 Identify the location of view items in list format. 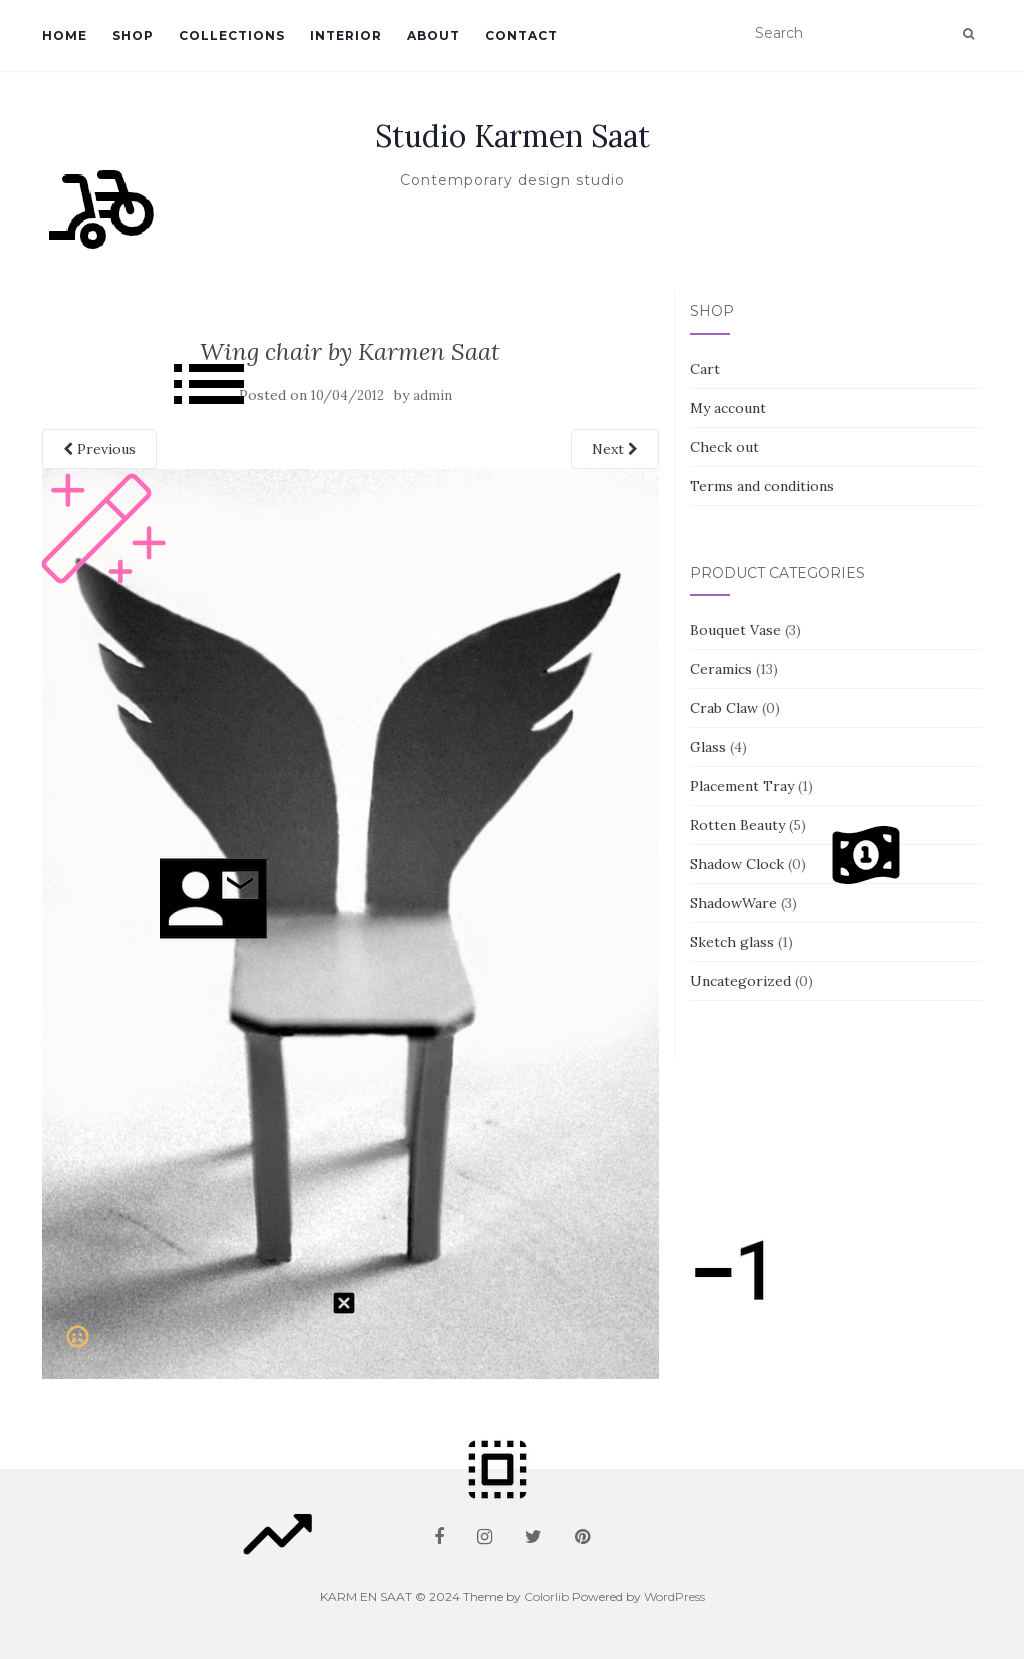
(209, 384).